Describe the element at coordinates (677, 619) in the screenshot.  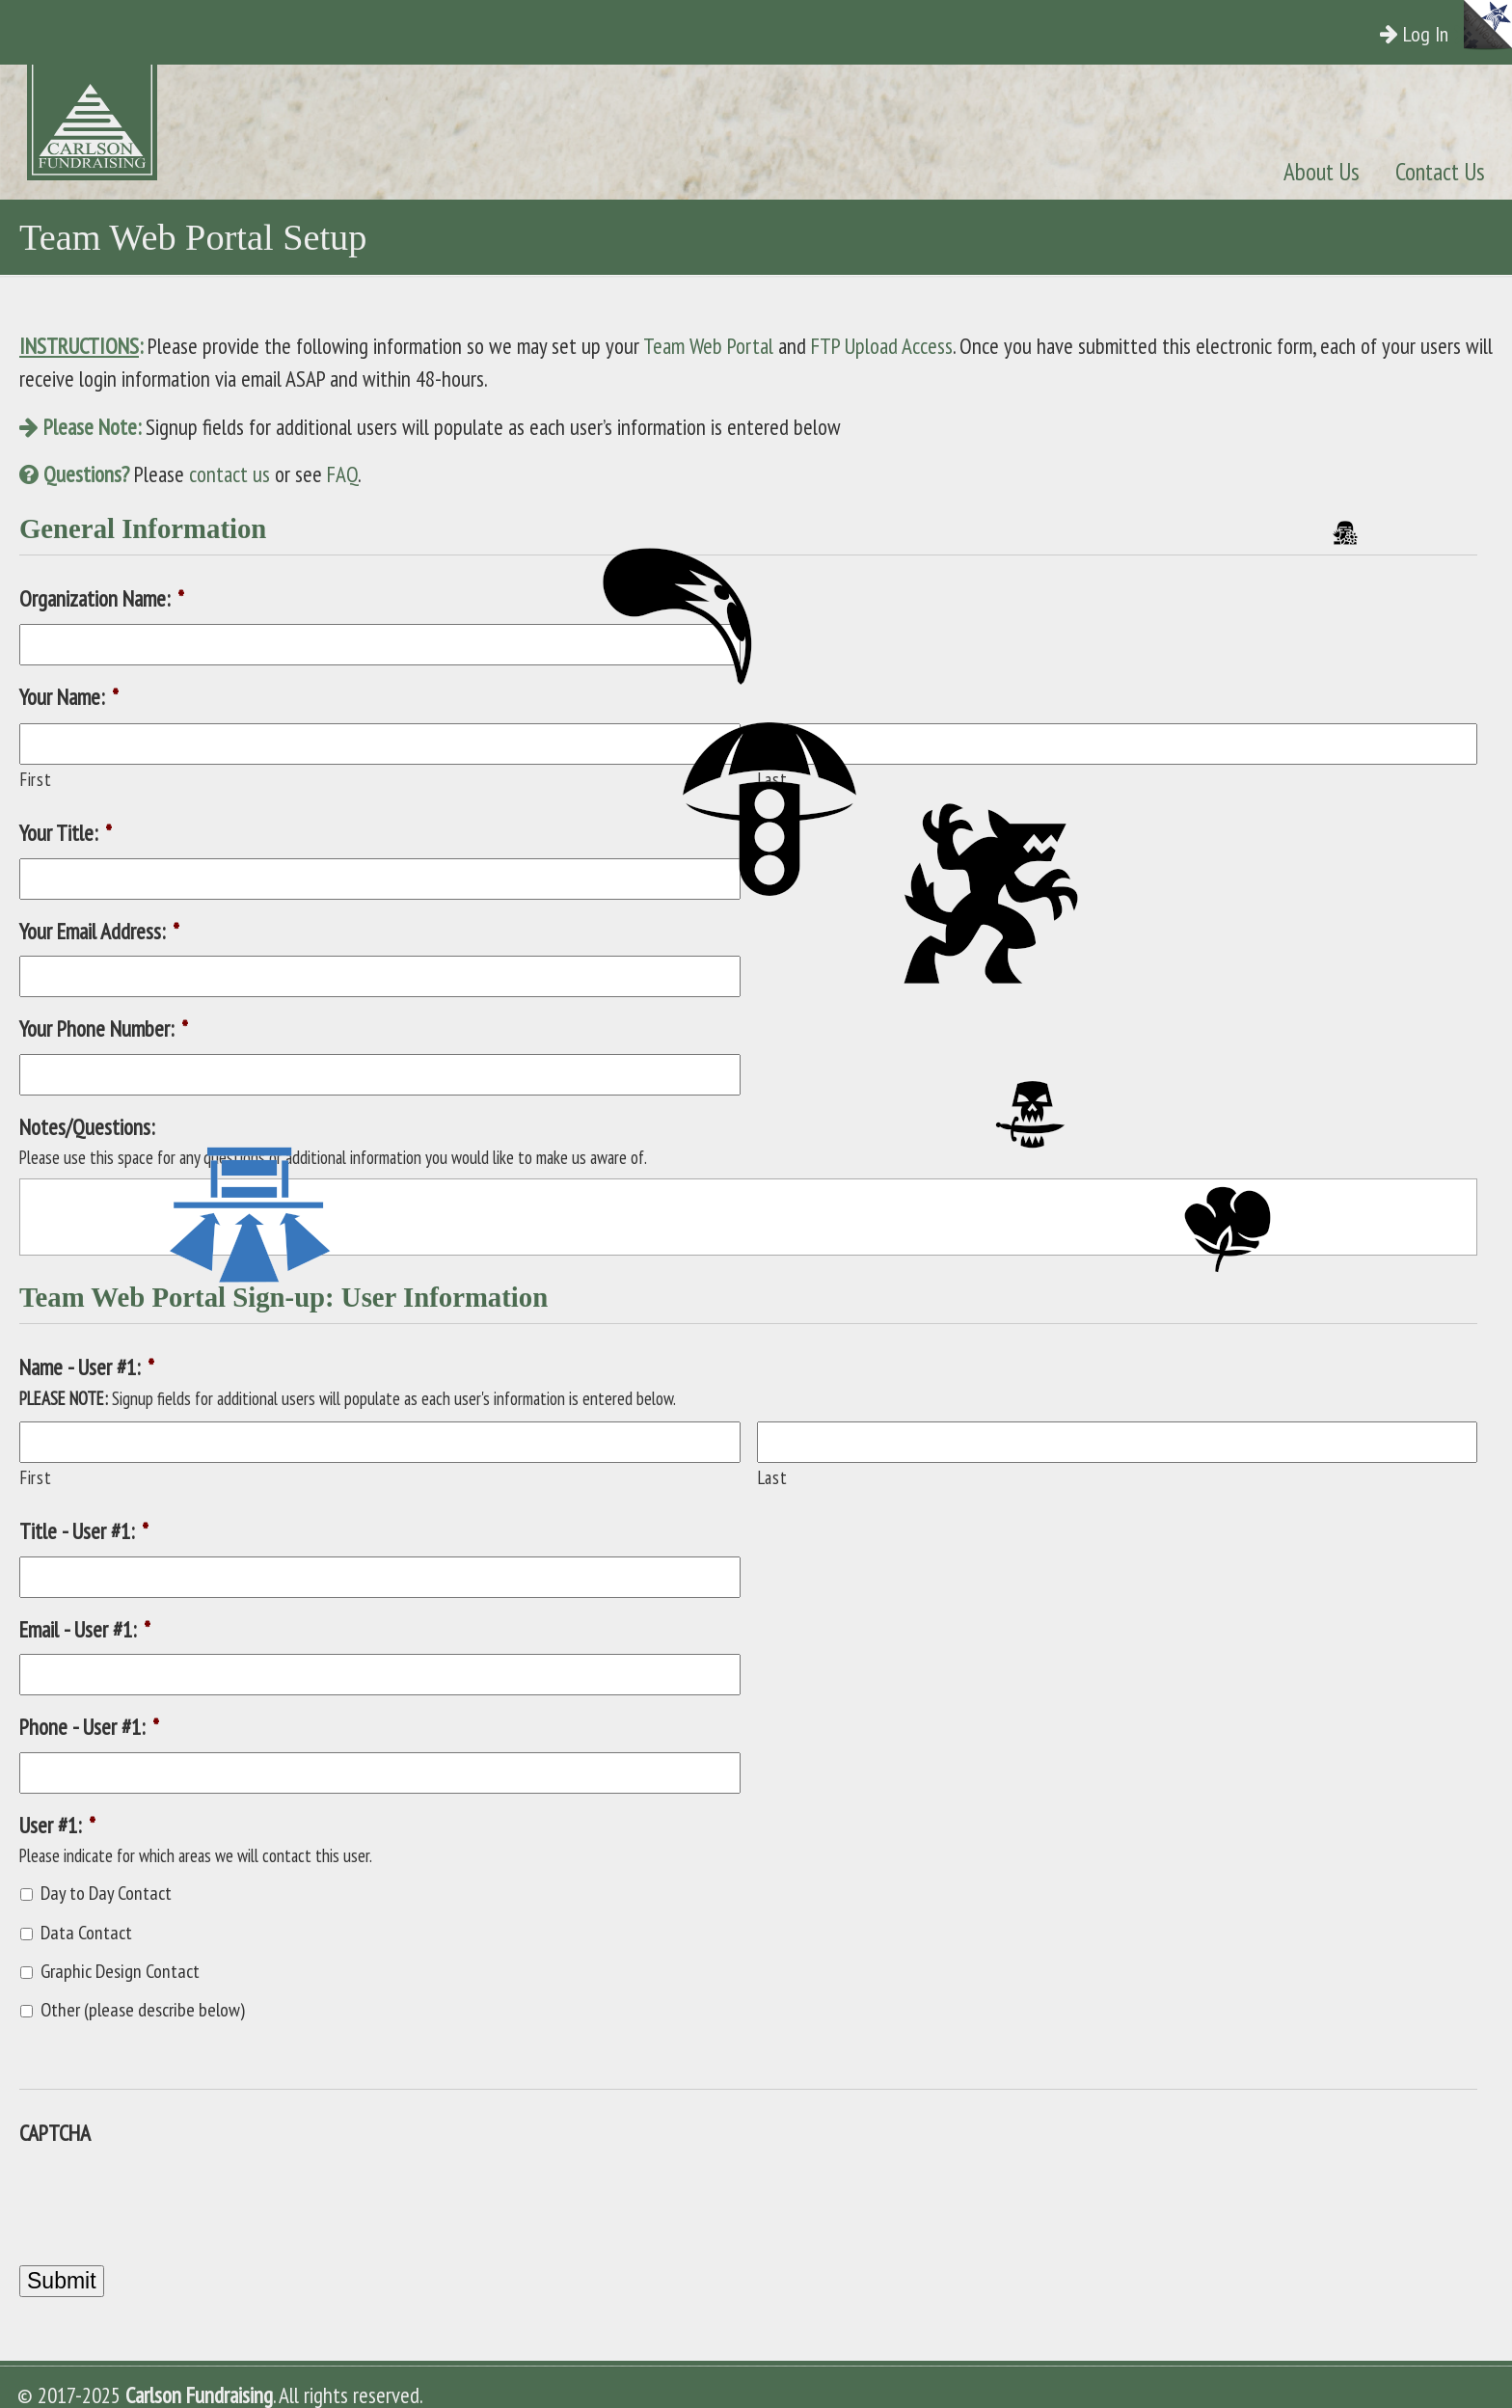
I see `activate claw attack ability` at that location.